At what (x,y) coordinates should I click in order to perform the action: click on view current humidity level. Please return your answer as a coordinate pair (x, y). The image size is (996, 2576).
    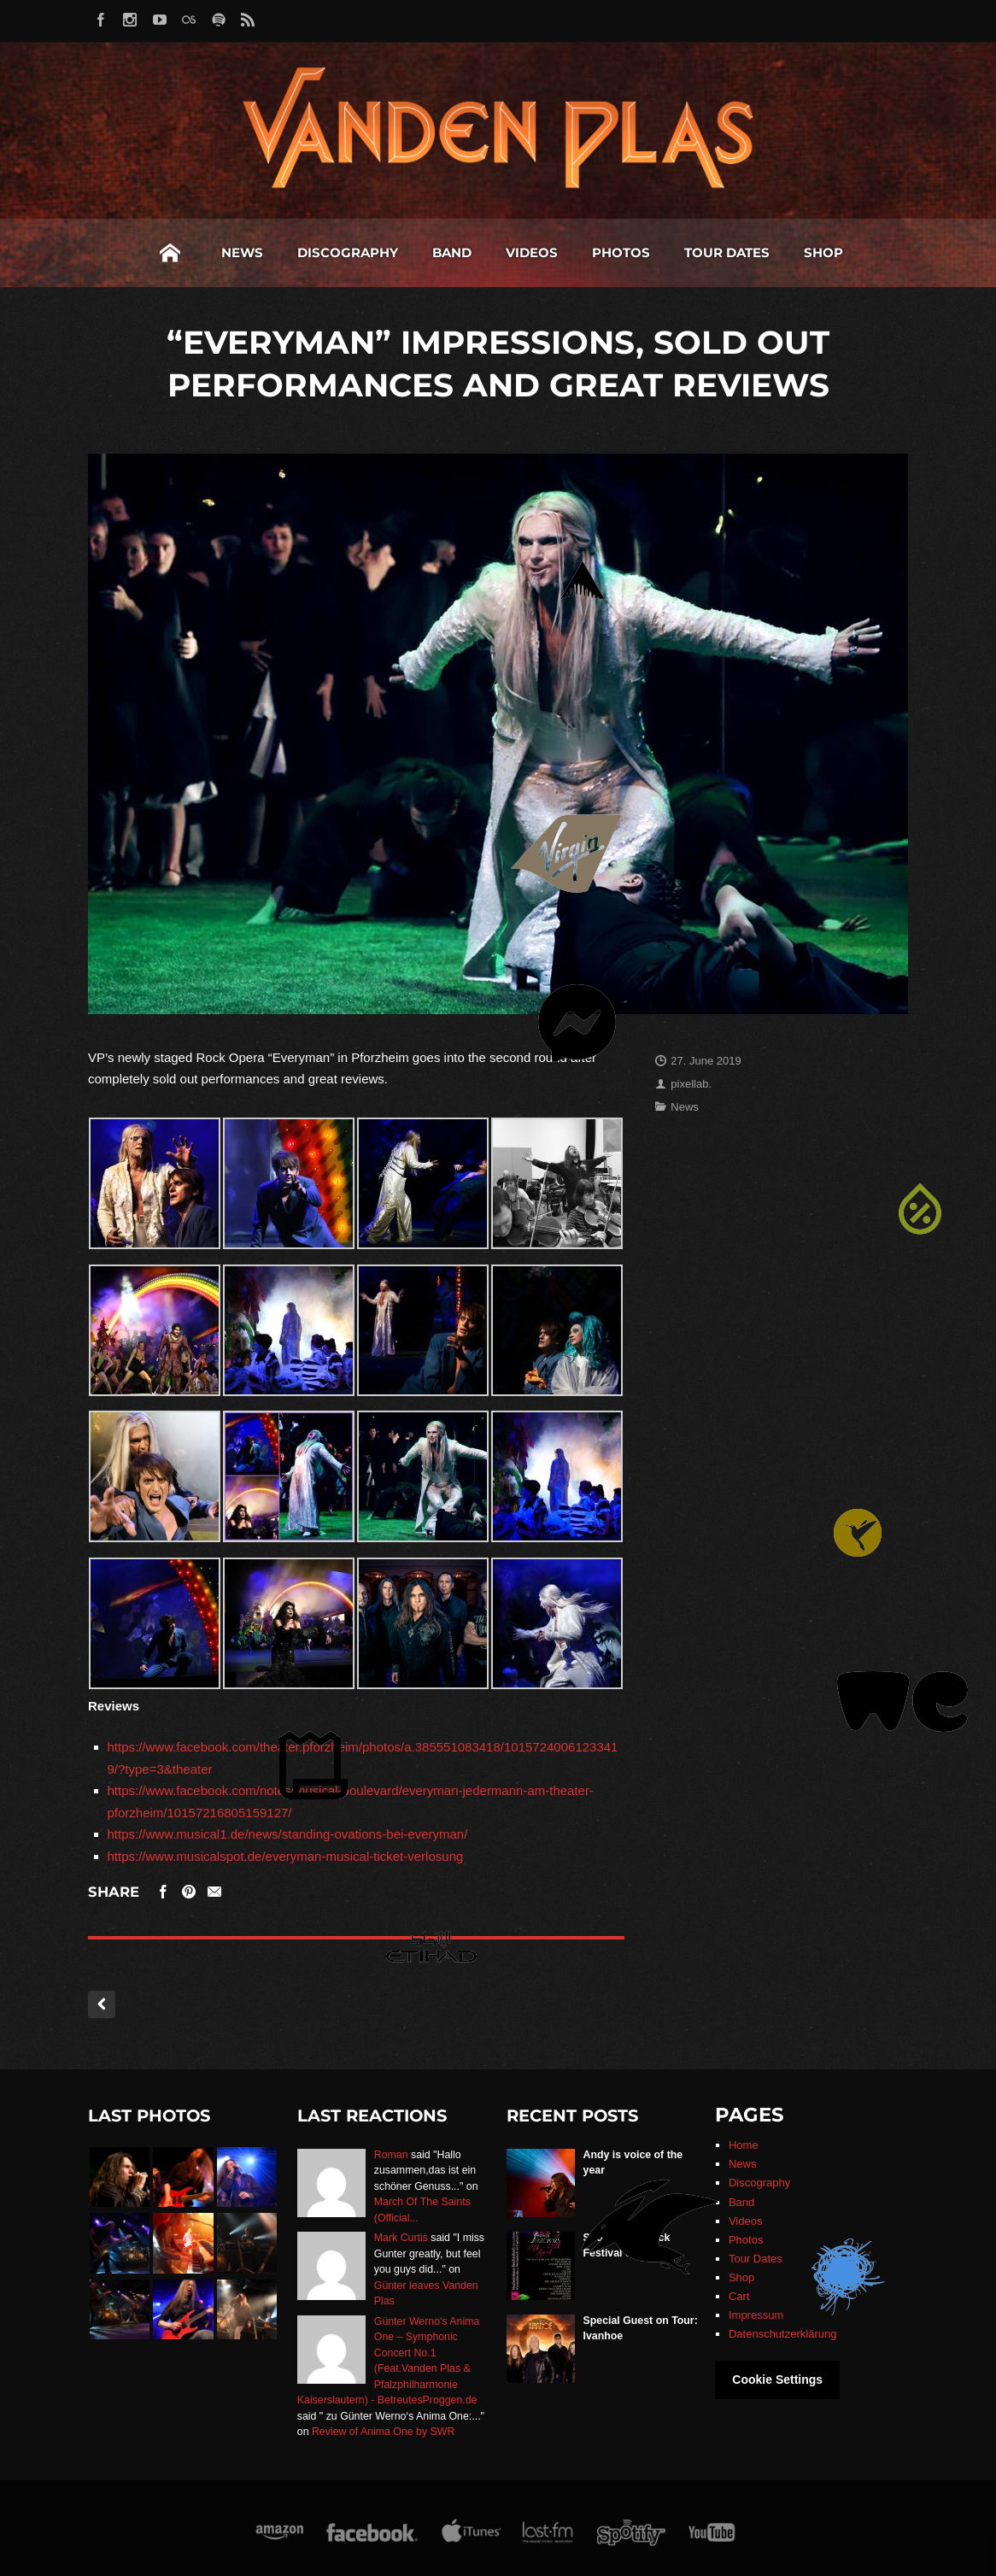
    Looking at the image, I should click on (920, 1211).